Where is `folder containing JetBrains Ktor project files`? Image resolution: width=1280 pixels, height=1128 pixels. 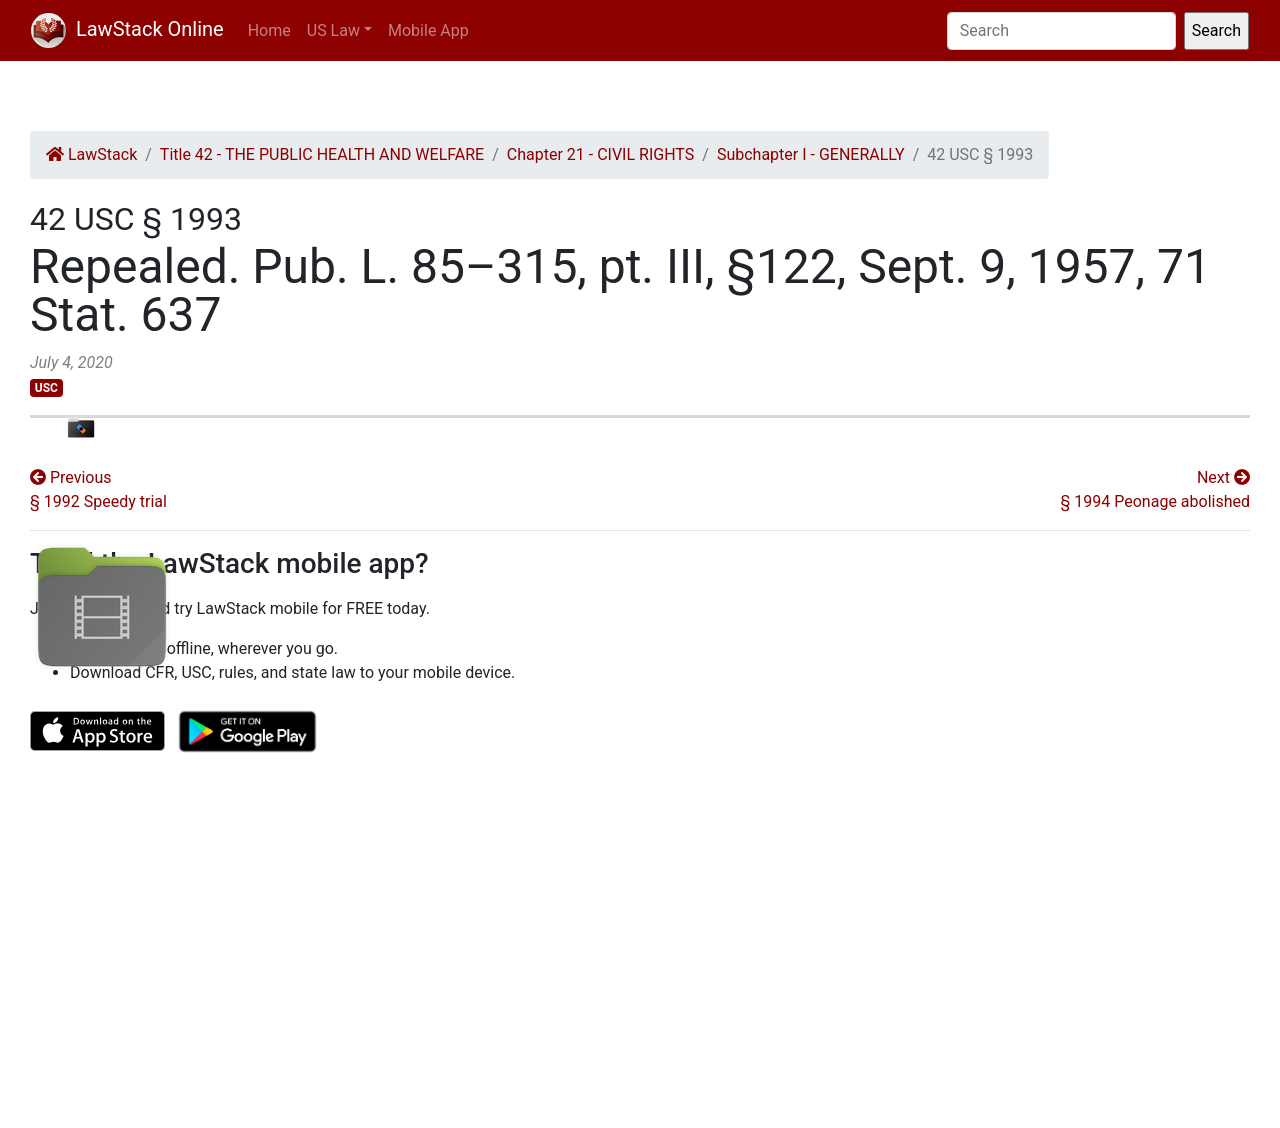 folder containing JetBrains Ktor project files is located at coordinates (81, 428).